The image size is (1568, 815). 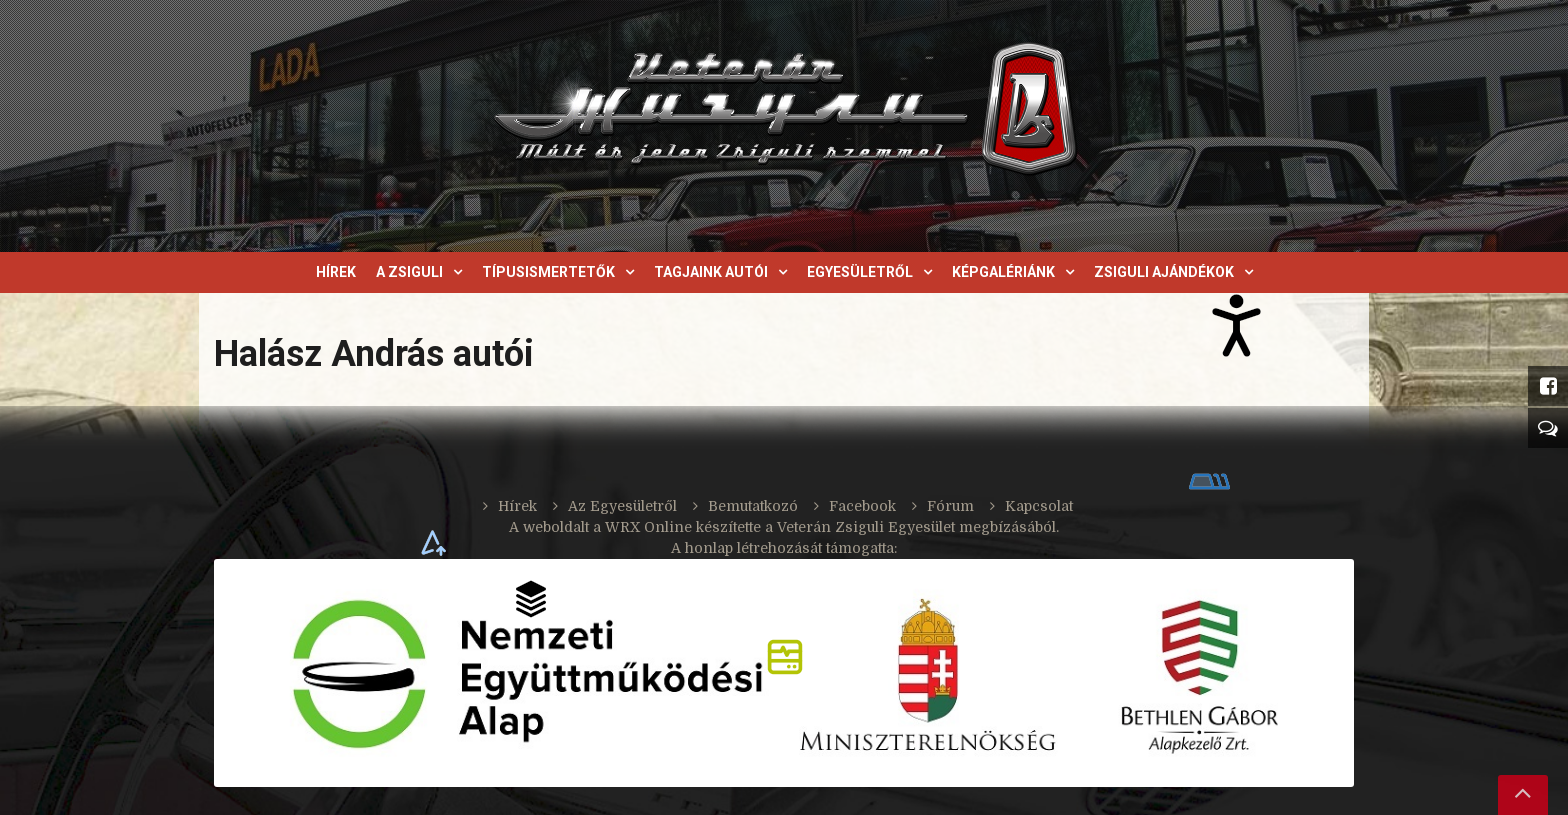 What do you see at coordinates (432, 542) in the screenshot?
I see `navigate upward or move to previous location` at bounding box center [432, 542].